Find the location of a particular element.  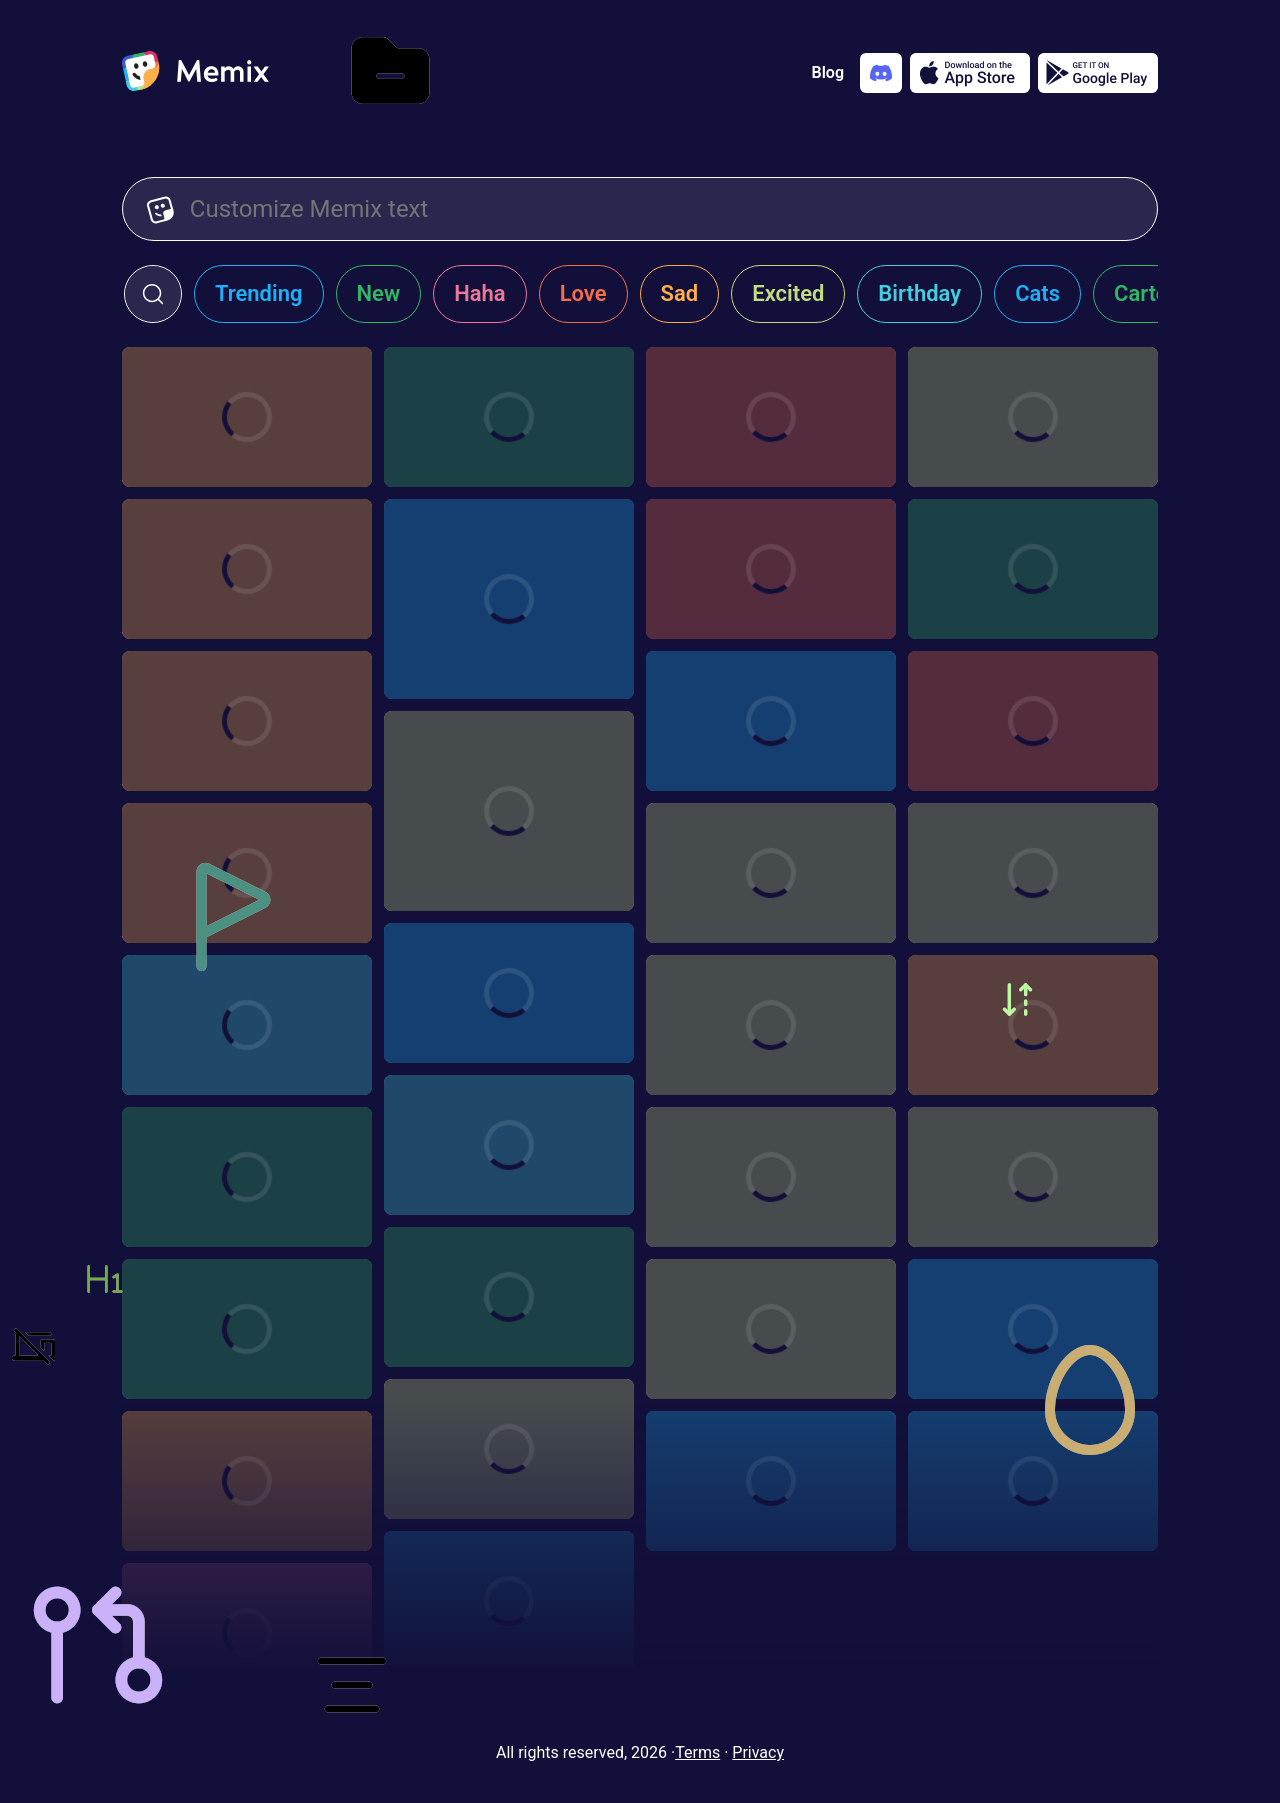

center align text is located at coordinates (352, 1685).